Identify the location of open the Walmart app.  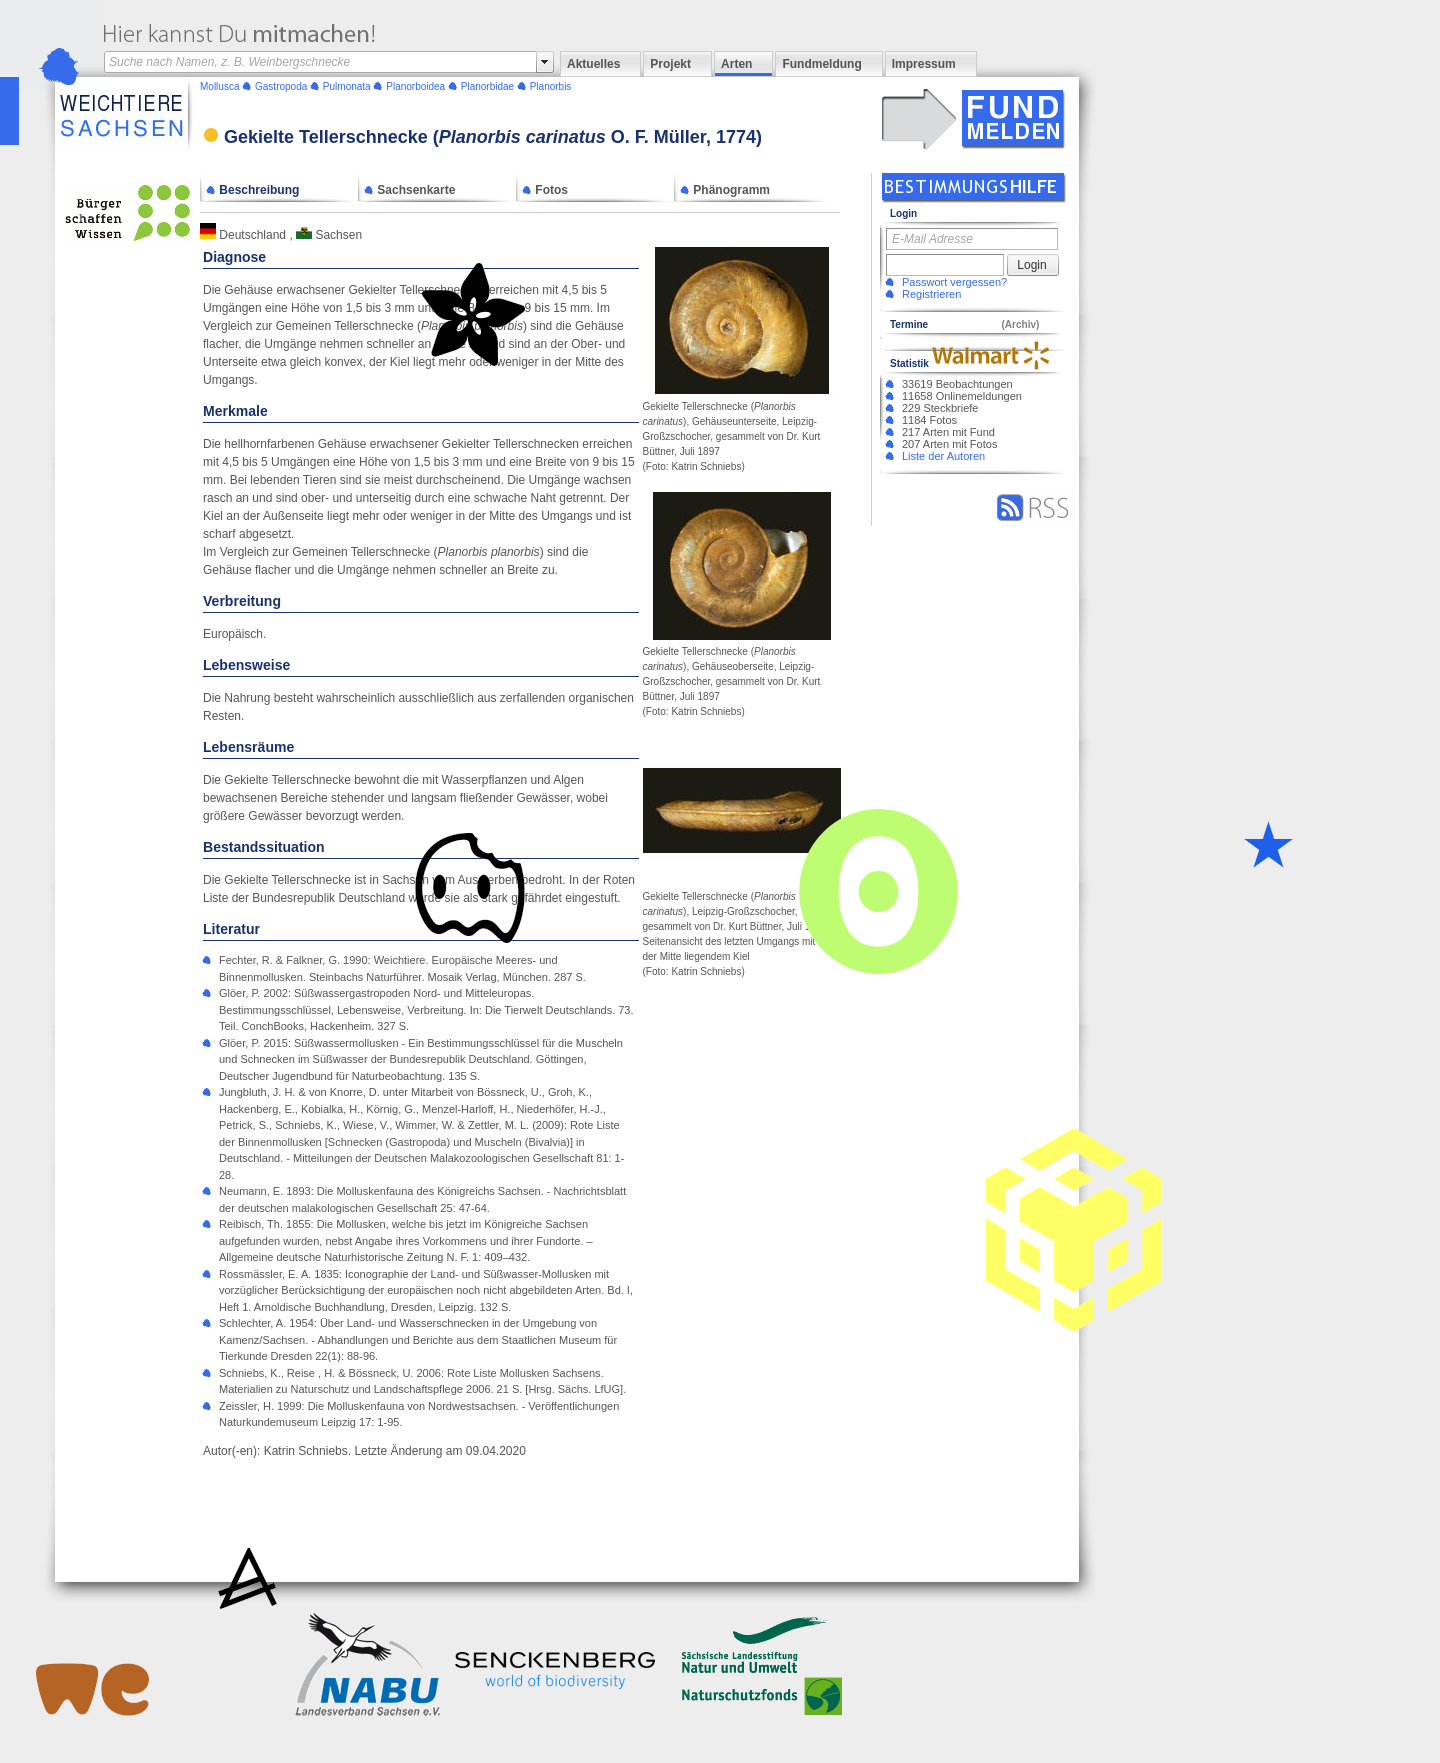
(990, 355).